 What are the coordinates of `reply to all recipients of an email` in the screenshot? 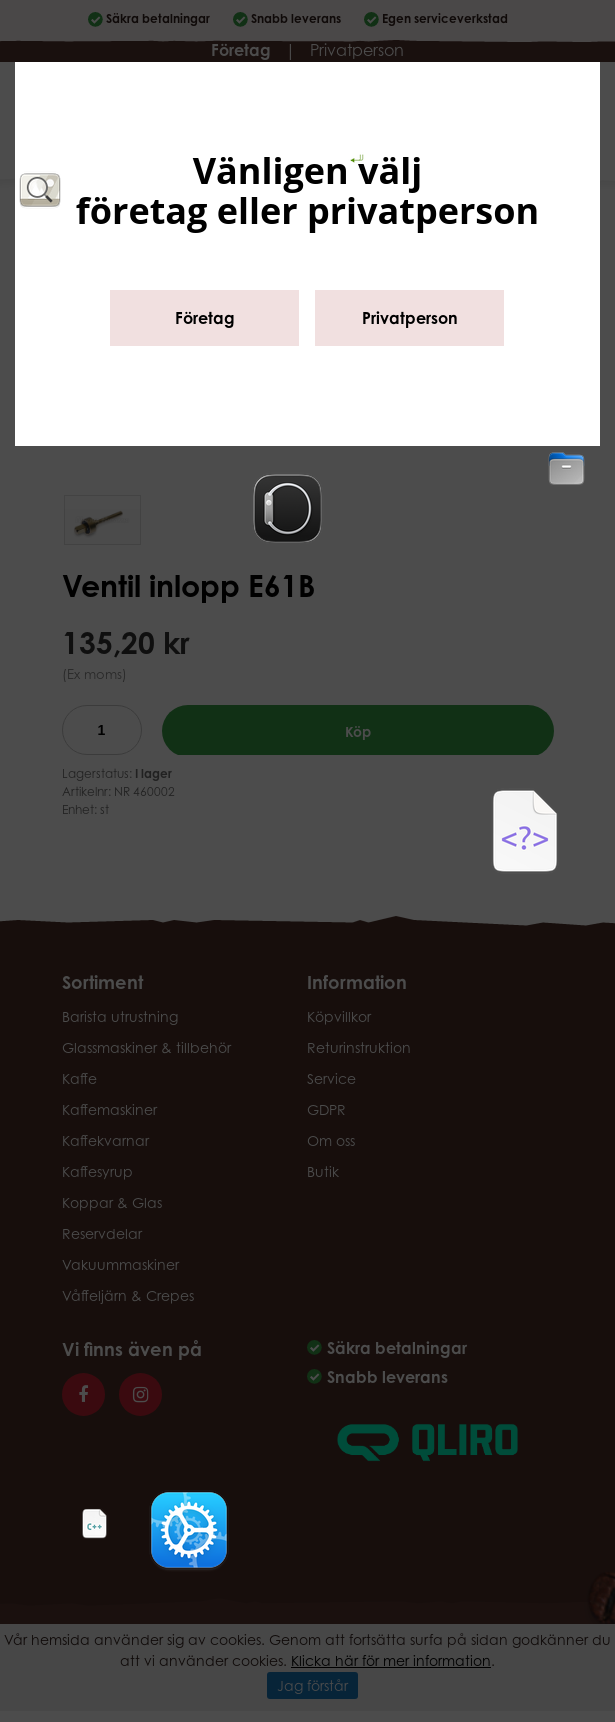 It's located at (356, 158).